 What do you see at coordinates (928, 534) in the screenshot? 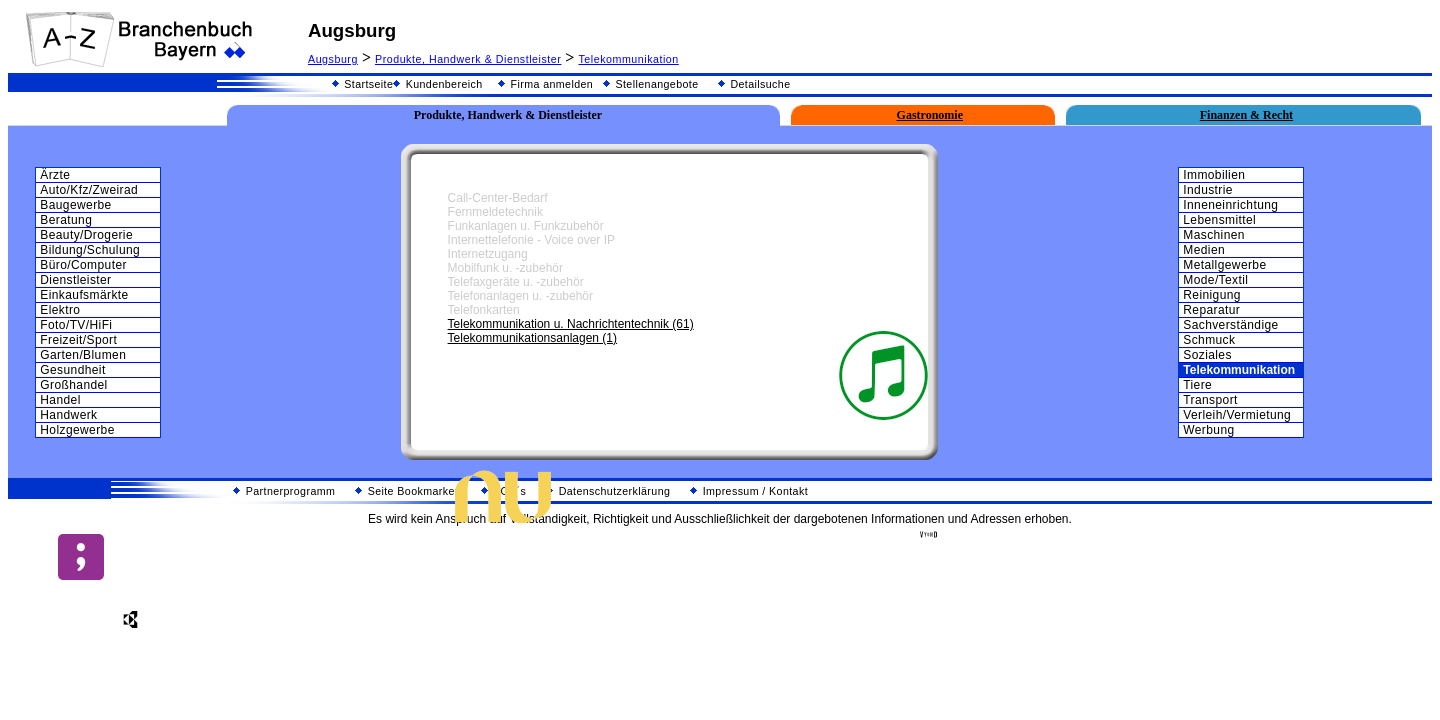
I see `open vyond animation software` at bounding box center [928, 534].